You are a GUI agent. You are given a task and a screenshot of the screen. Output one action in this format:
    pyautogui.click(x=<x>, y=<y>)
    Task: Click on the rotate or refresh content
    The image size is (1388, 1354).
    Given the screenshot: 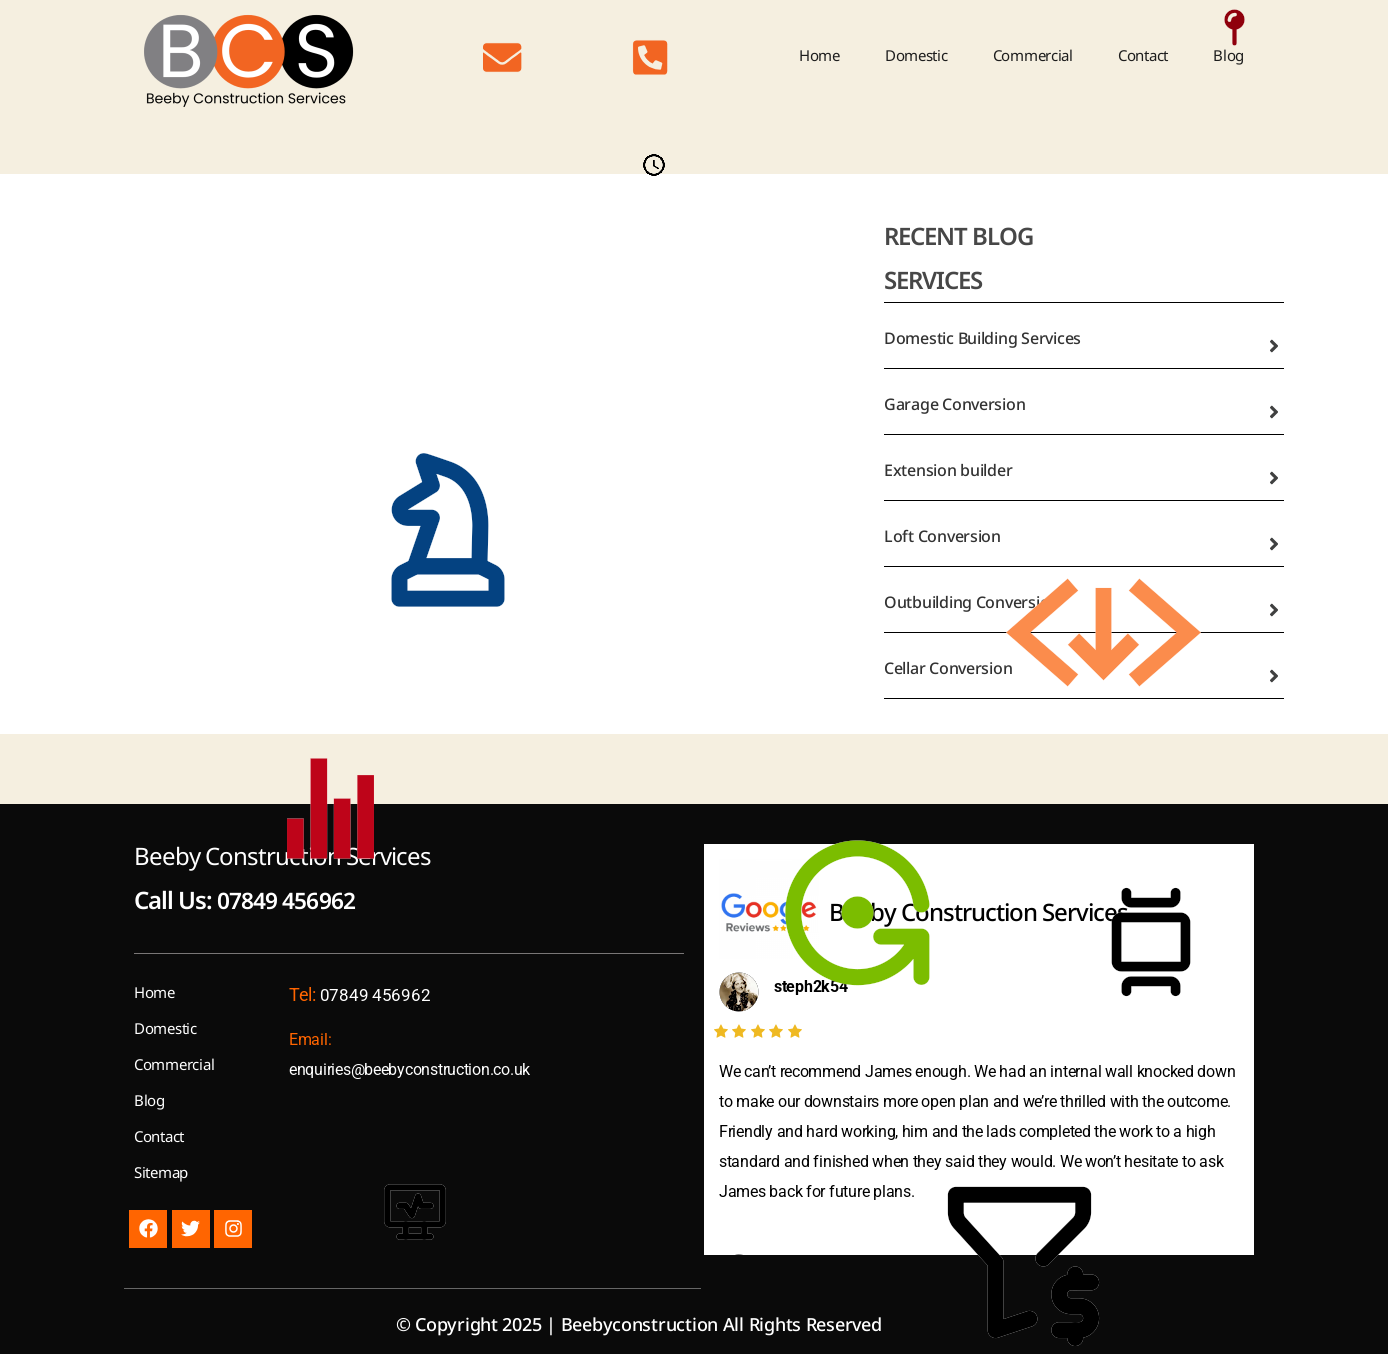 What is the action you would take?
    pyautogui.click(x=857, y=912)
    